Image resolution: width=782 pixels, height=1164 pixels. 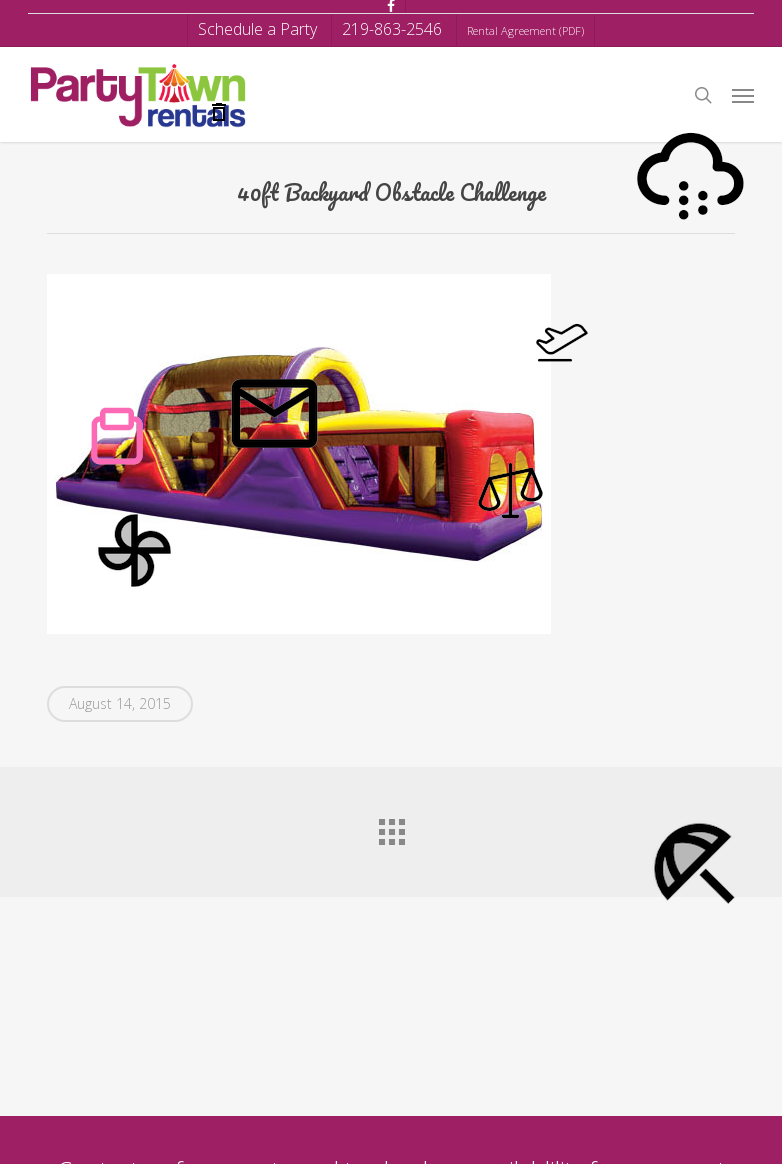 What do you see at coordinates (694, 863) in the screenshot?
I see `access beach or vacation-related features` at bounding box center [694, 863].